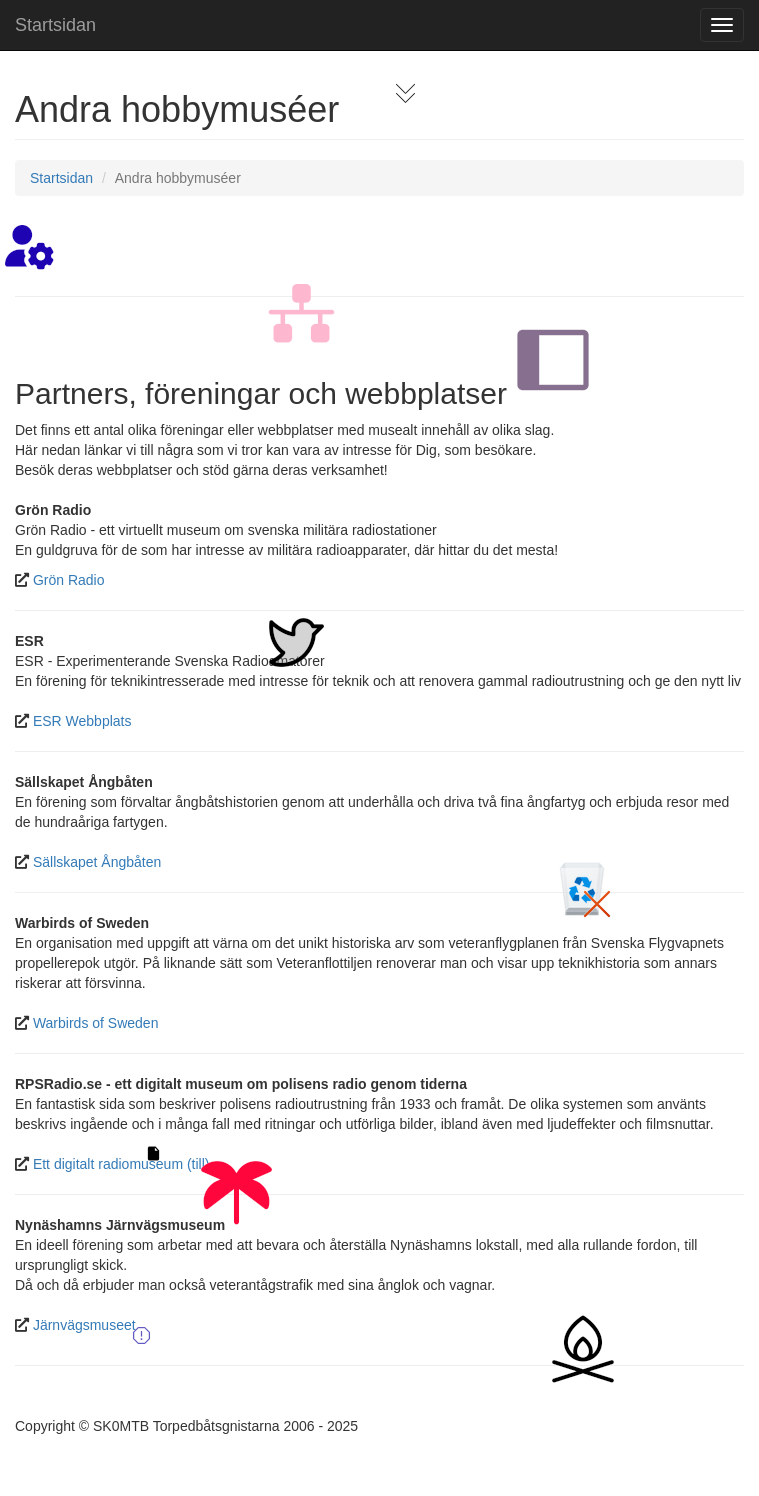 The image size is (759, 1496). What do you see at coordinates (583, 1349) in the screenshot?
I see `access outdoor or camping-related features` at bounding box center [583, 1349].